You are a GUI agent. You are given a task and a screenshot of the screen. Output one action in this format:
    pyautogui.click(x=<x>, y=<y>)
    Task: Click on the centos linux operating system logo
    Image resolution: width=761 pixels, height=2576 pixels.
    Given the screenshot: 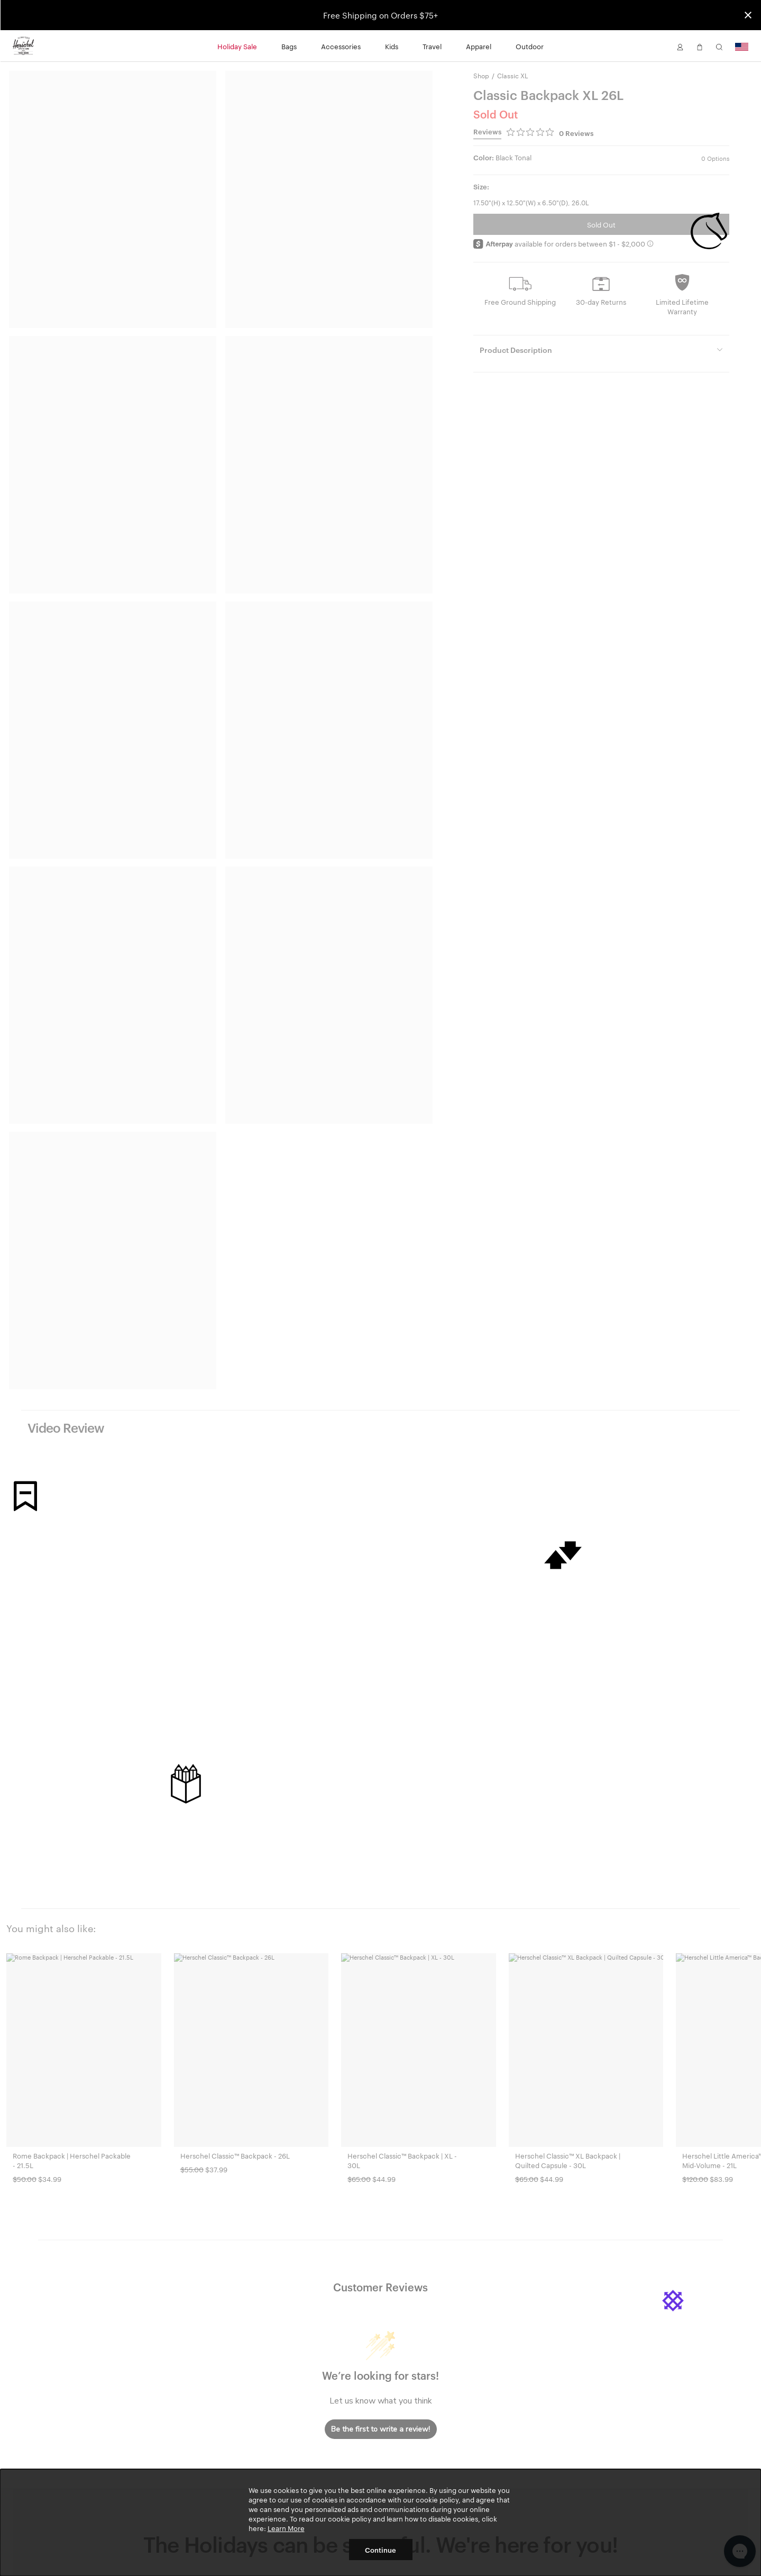 What is the action you would take?
    pyautogui.click(x=673, y=2300)
    